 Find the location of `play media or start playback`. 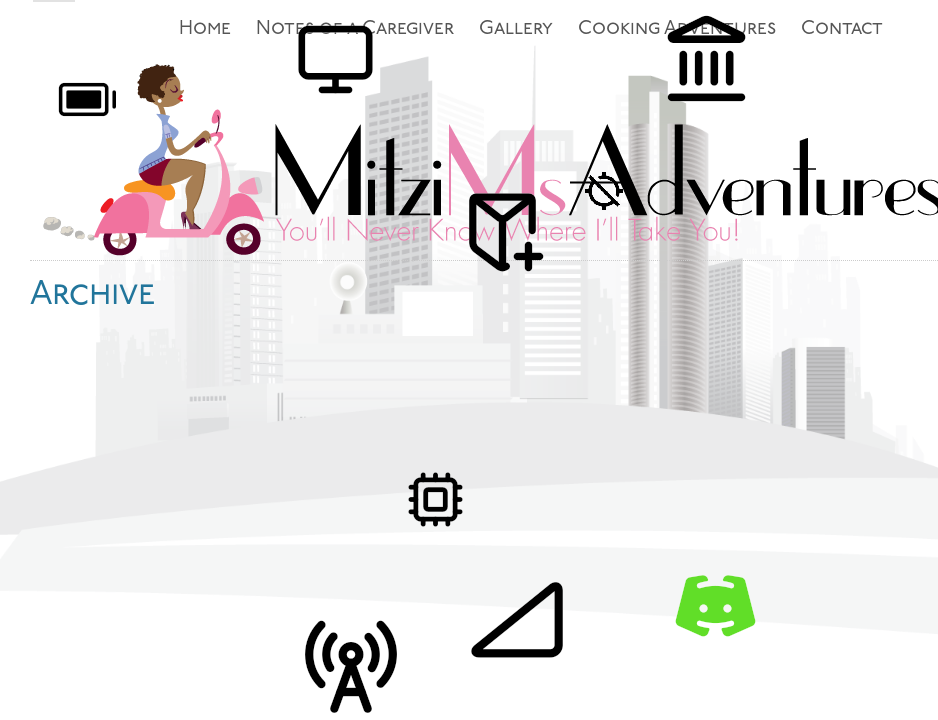

play media or start playback is located at coordinates (517, 620).